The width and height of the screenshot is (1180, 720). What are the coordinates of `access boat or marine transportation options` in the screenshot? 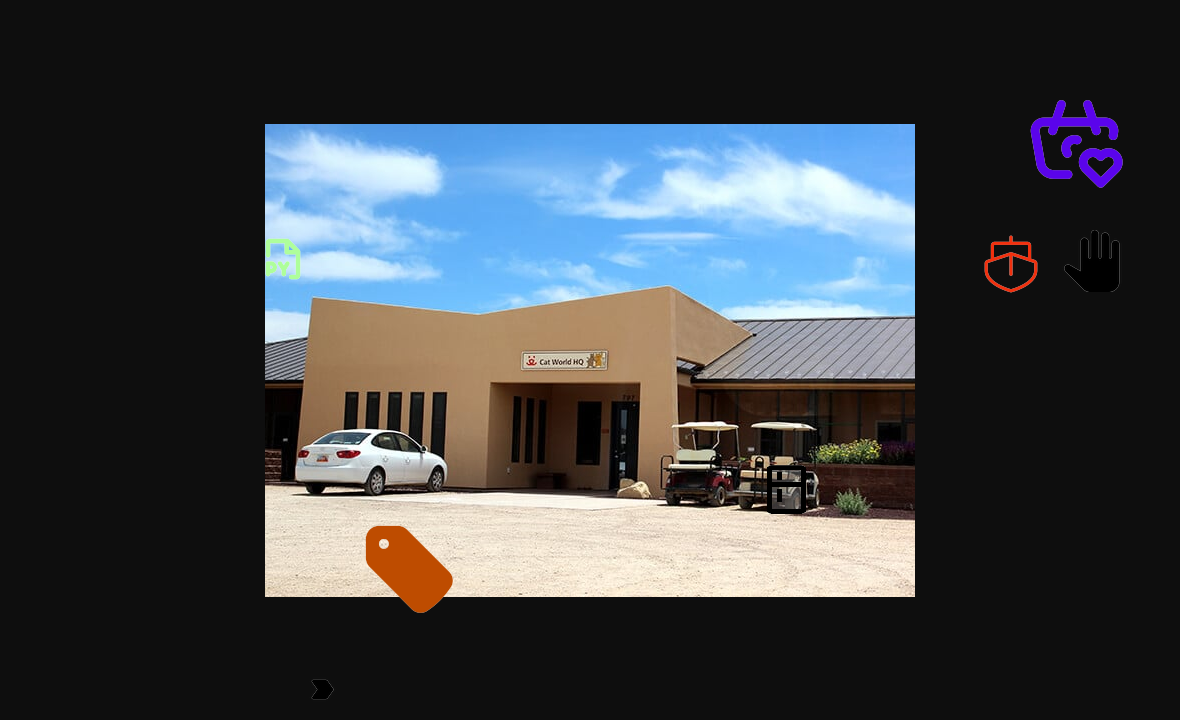 It's located at (1011, 264).